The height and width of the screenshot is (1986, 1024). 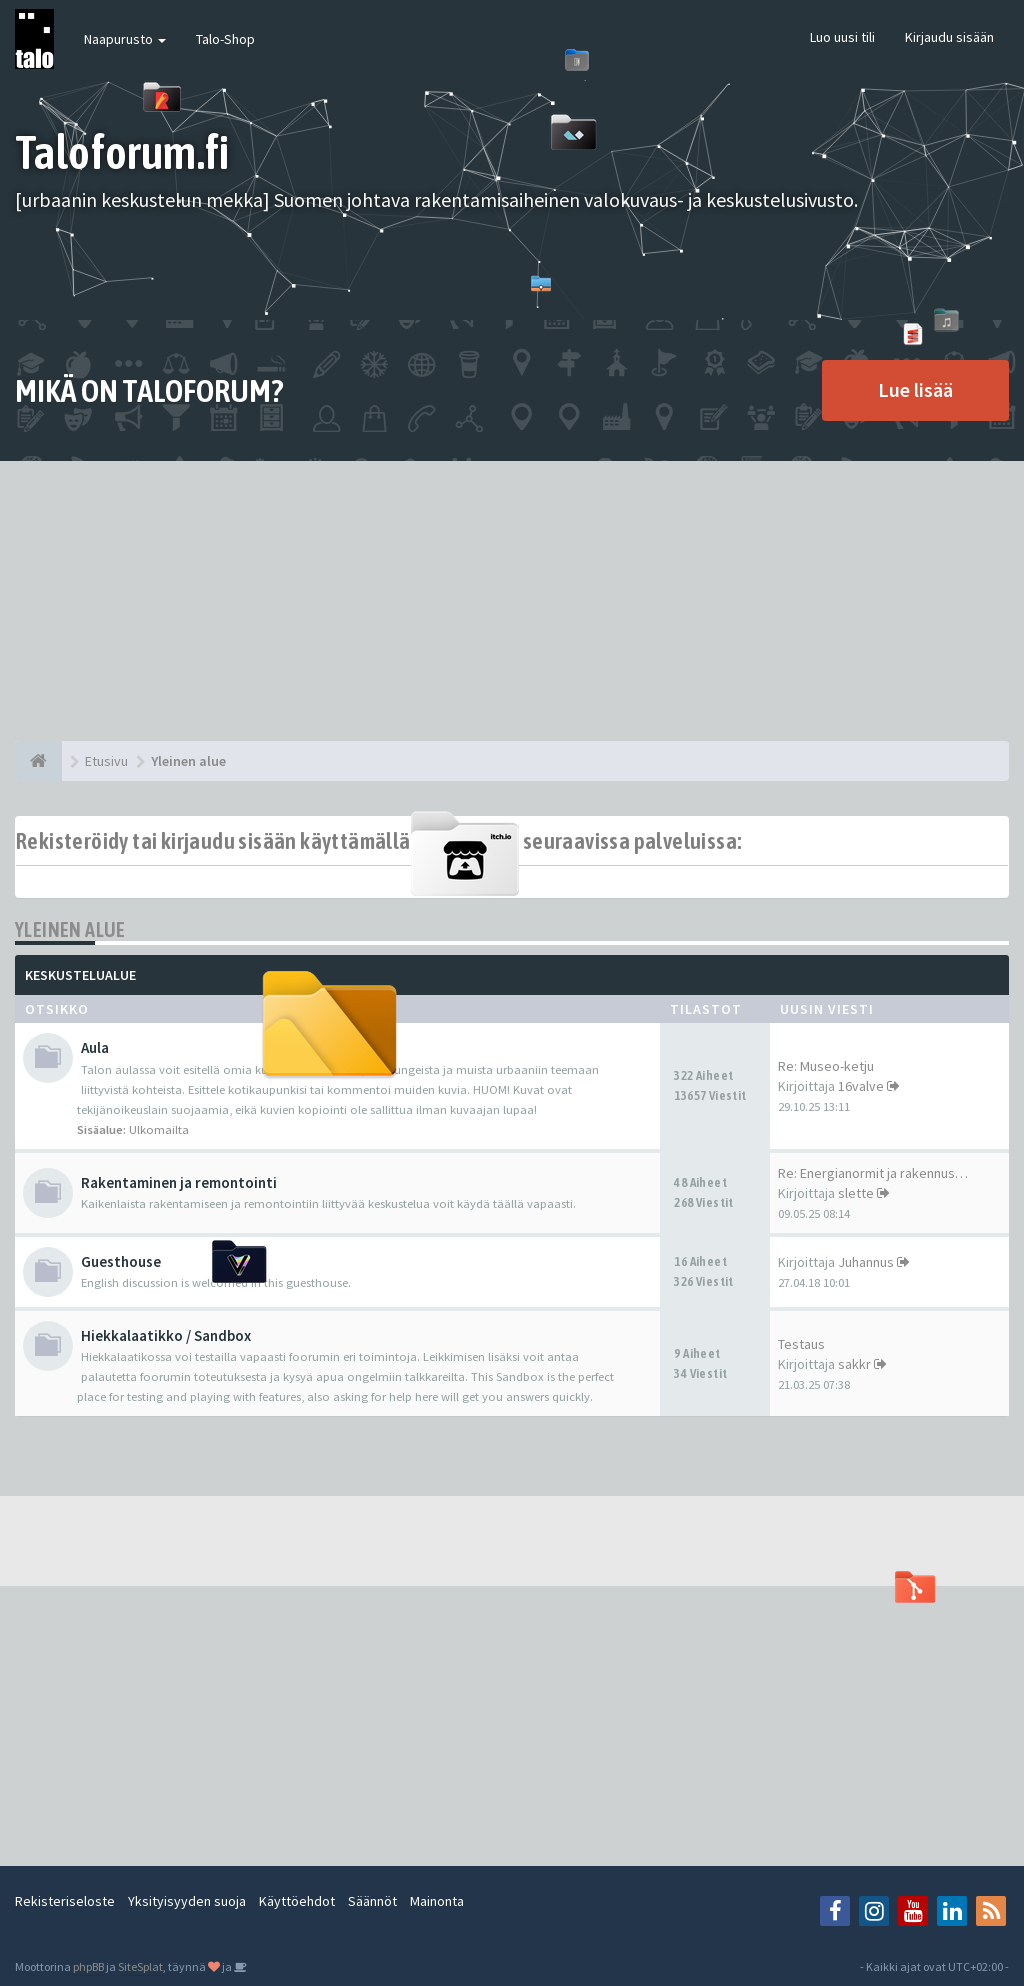 What do you see at coordinates (573, 133) in the screenshot?
I see `open alpinejs project folder` at bounding box center [573, 133].